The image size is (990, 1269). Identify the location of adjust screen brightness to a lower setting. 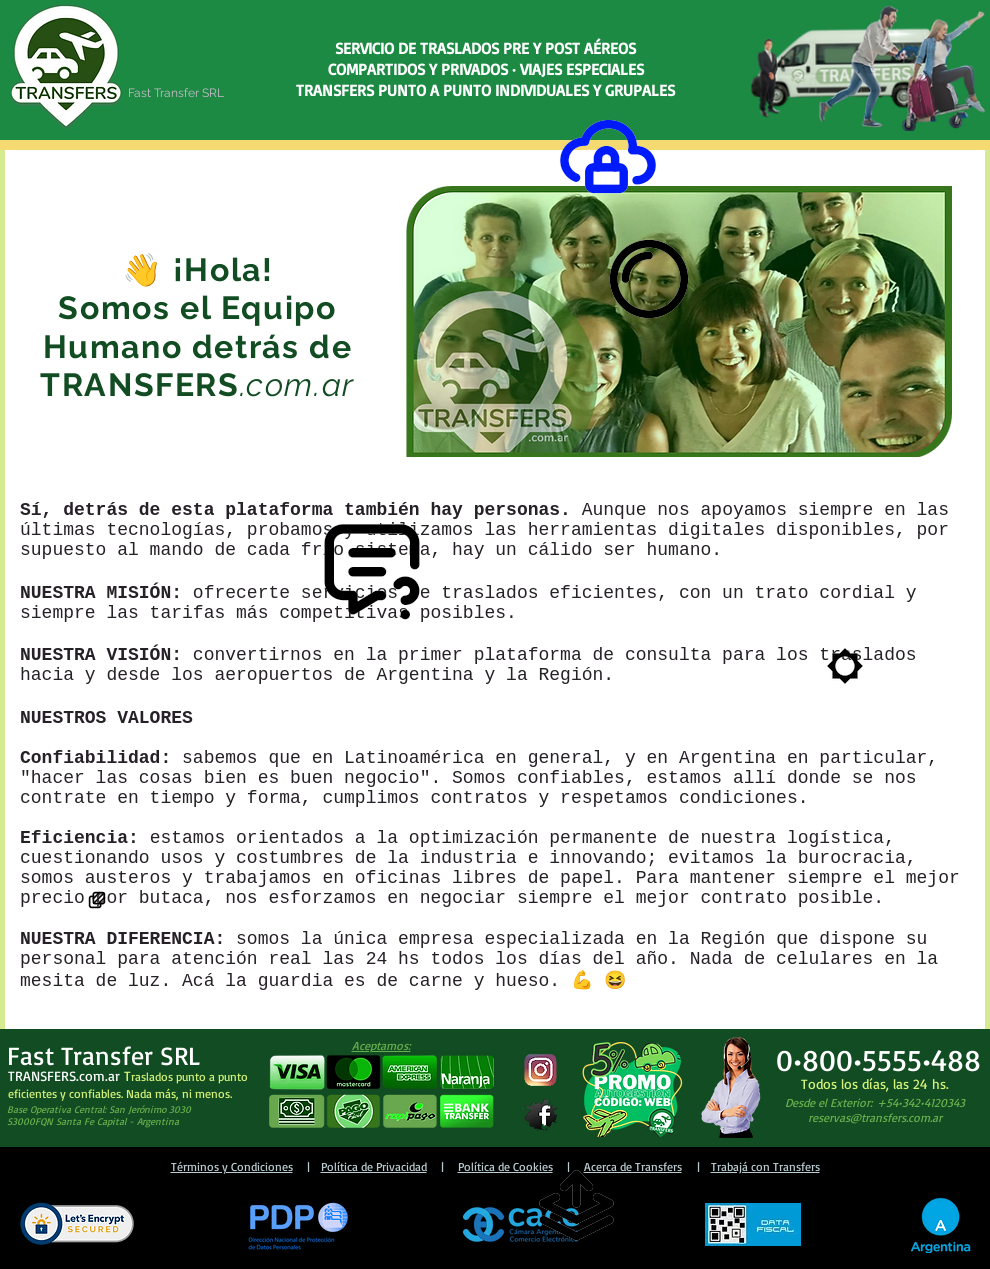
(845, 666).